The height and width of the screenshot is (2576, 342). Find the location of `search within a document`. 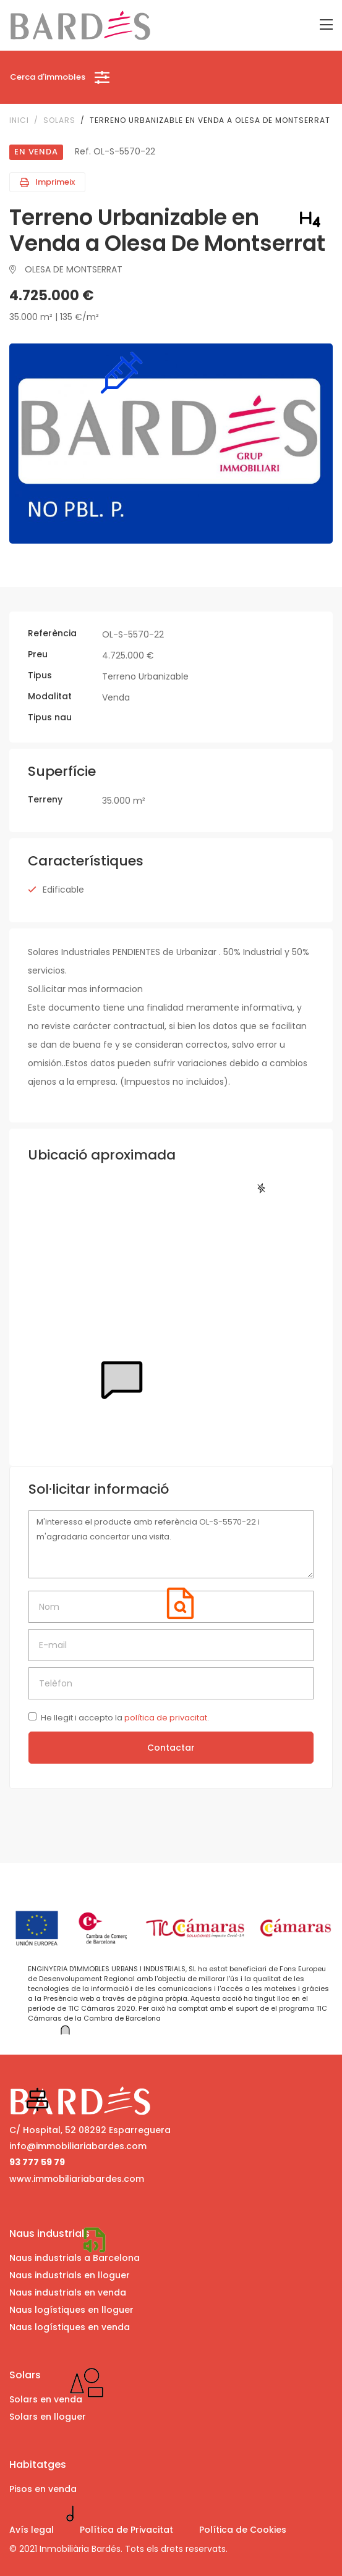

search within a document is located at coordinates (180, 1603).